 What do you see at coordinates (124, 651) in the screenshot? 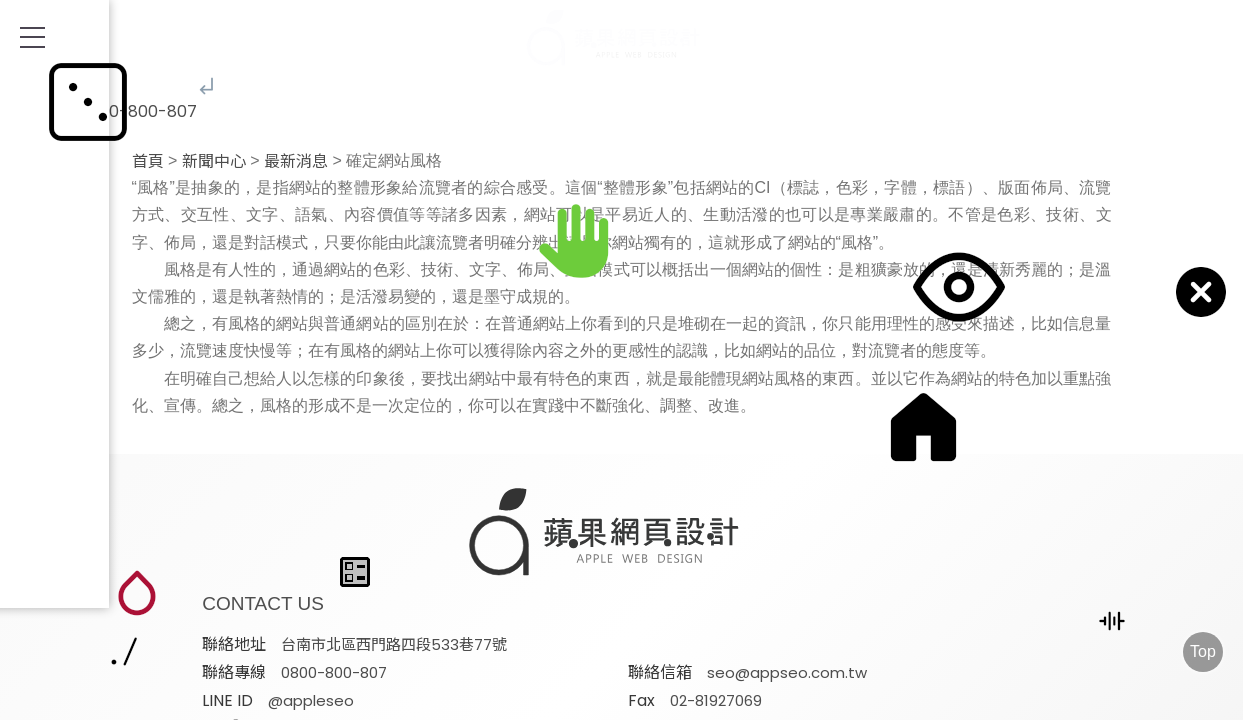
I see `indicates a relative file path reference` at bounding box center [124, 651].